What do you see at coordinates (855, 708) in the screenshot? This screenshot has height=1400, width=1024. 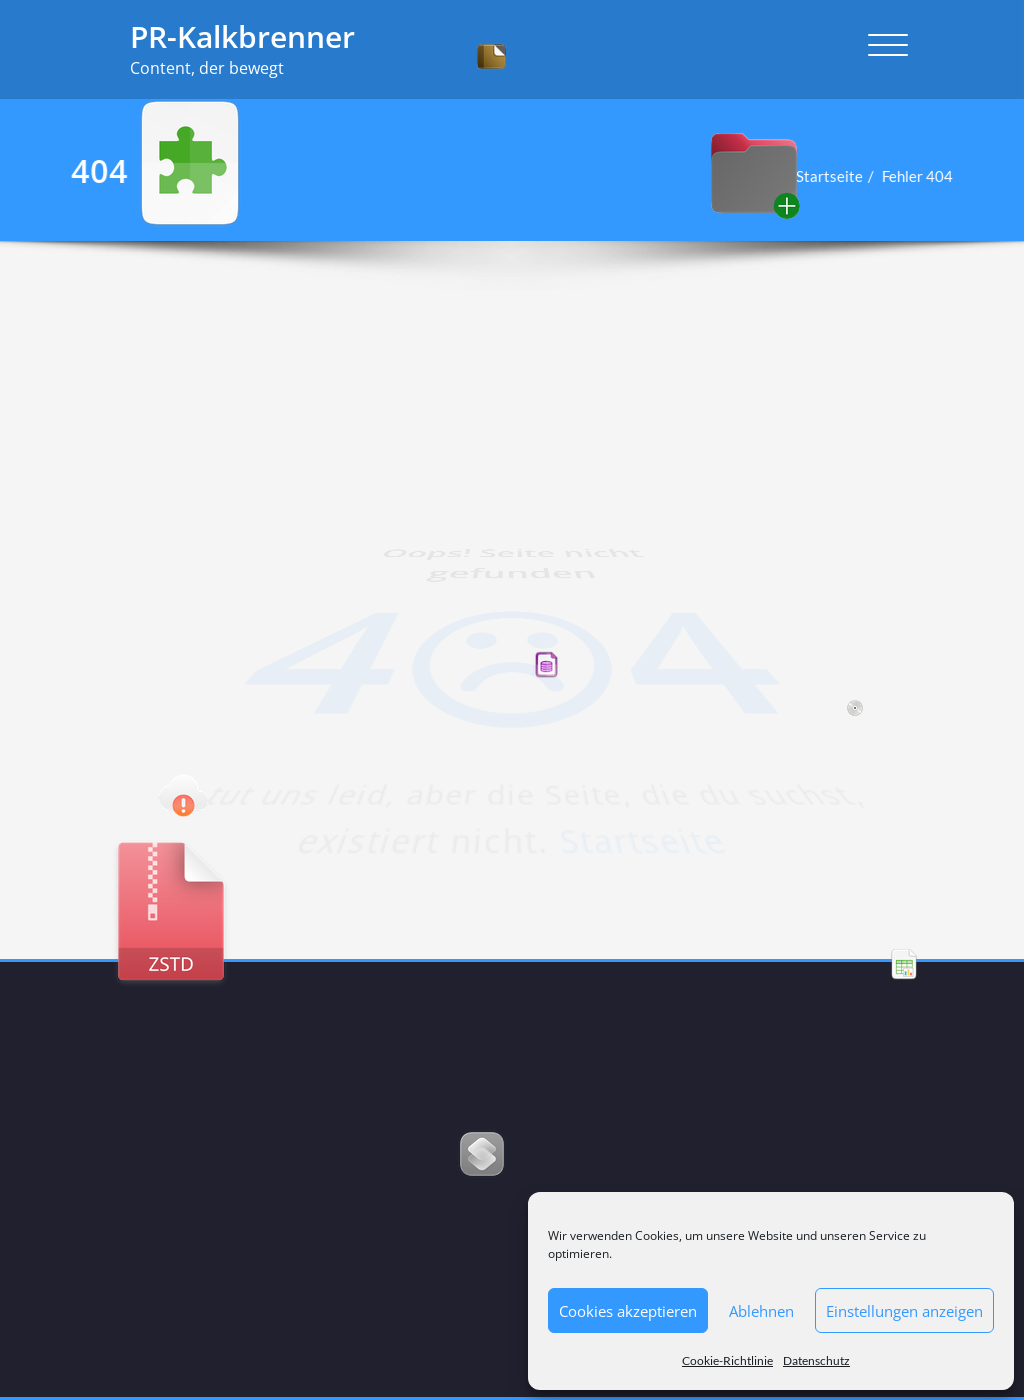 I see `indicates a CD-R or recordable disc drive` at bounding box center [855, 708].